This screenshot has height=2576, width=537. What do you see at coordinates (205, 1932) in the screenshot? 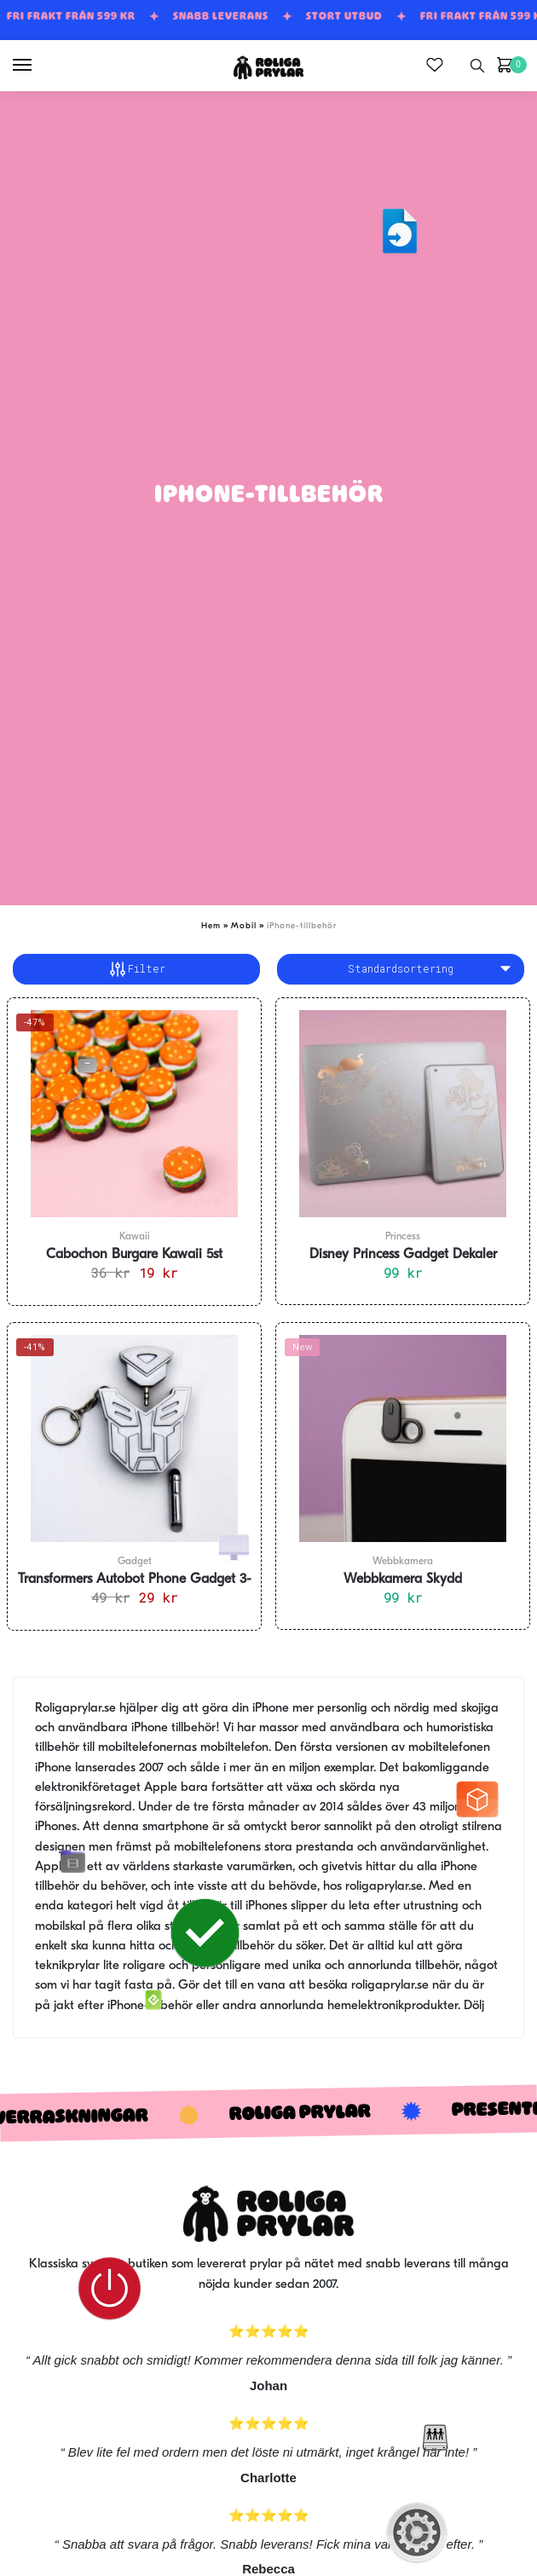
I see `confirm or accept an action` at bounding box center [205, 1932].